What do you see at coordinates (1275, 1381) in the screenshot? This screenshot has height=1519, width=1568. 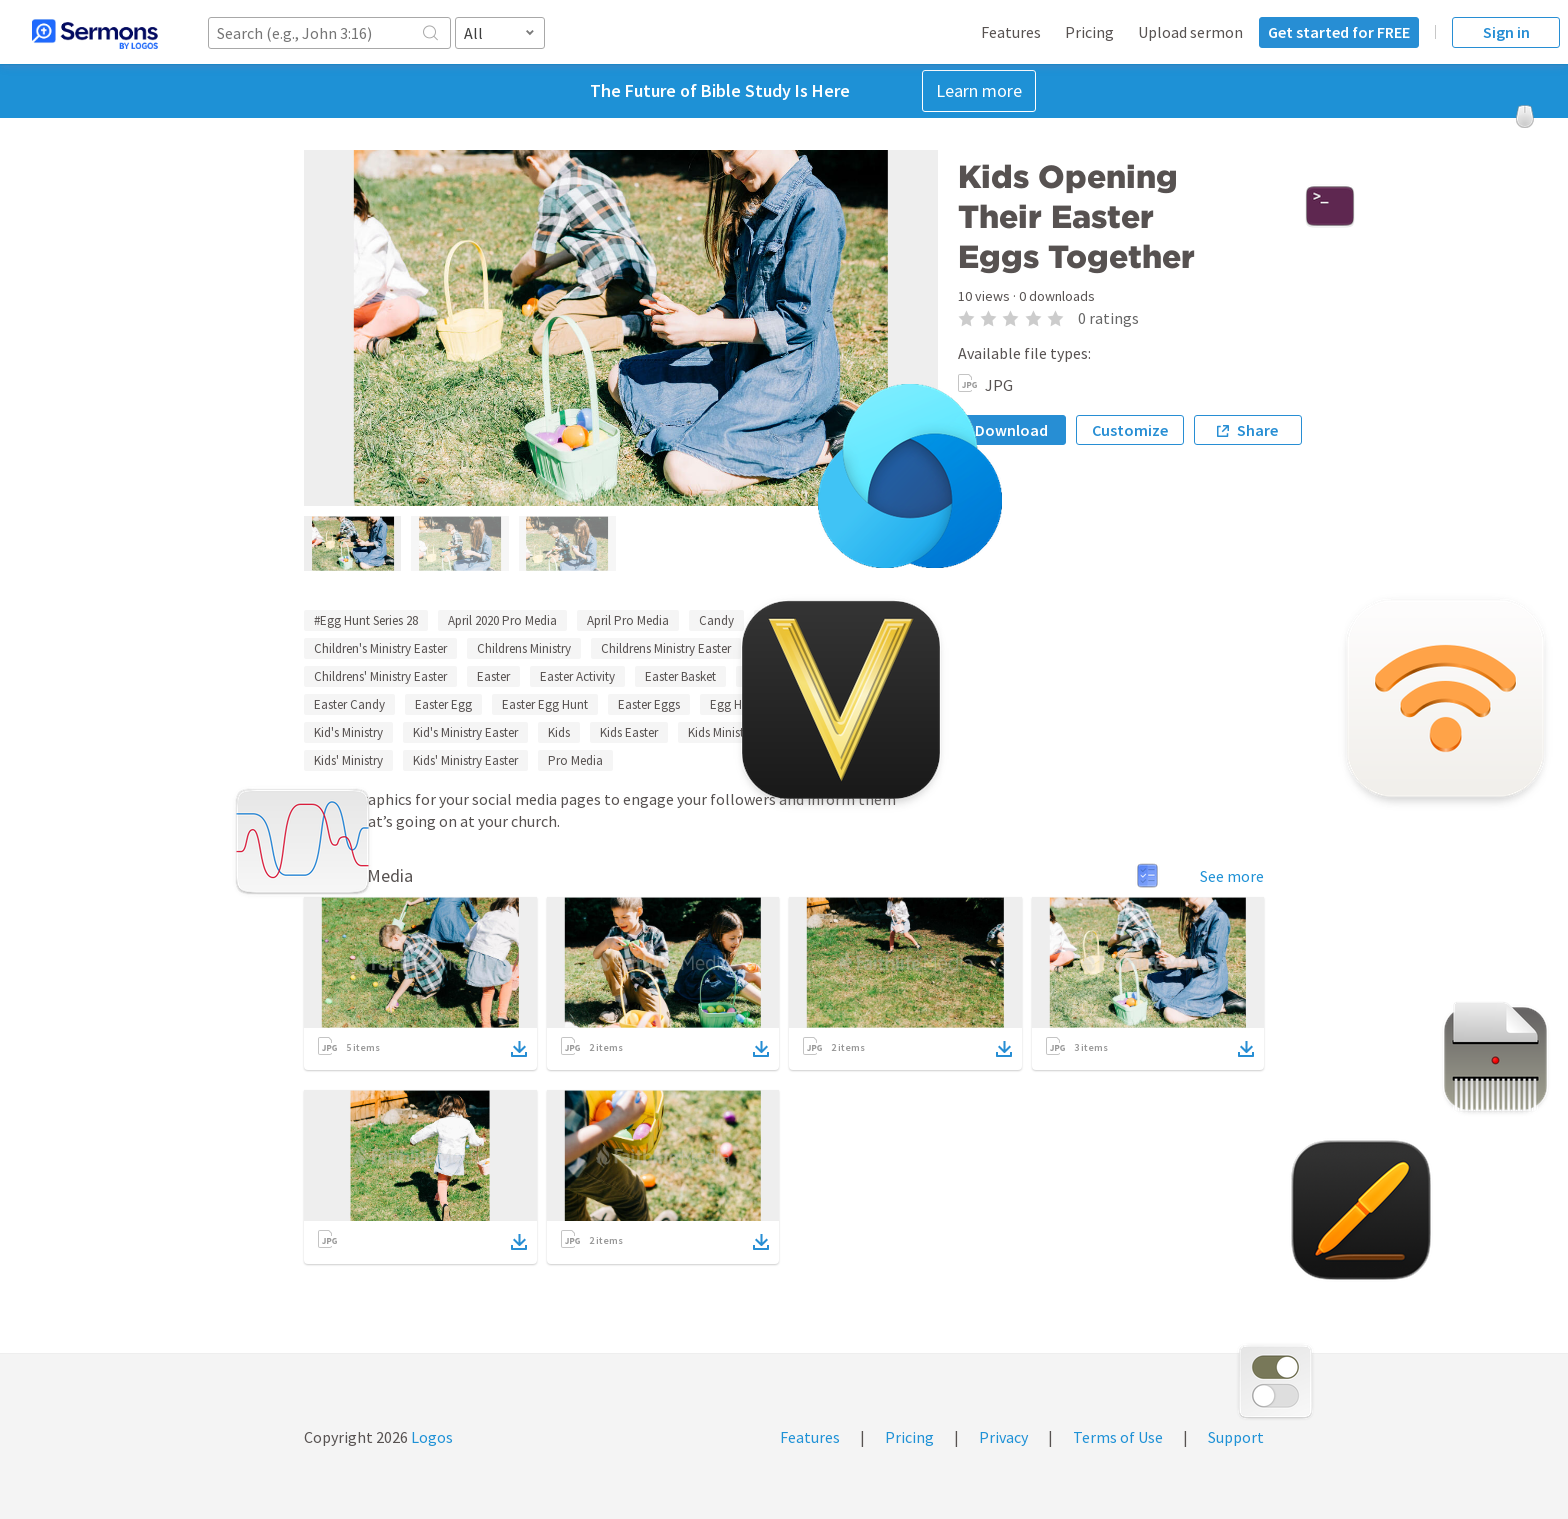 I see `open system tweaks or customization settings` at bounding box center [1275, 1381].